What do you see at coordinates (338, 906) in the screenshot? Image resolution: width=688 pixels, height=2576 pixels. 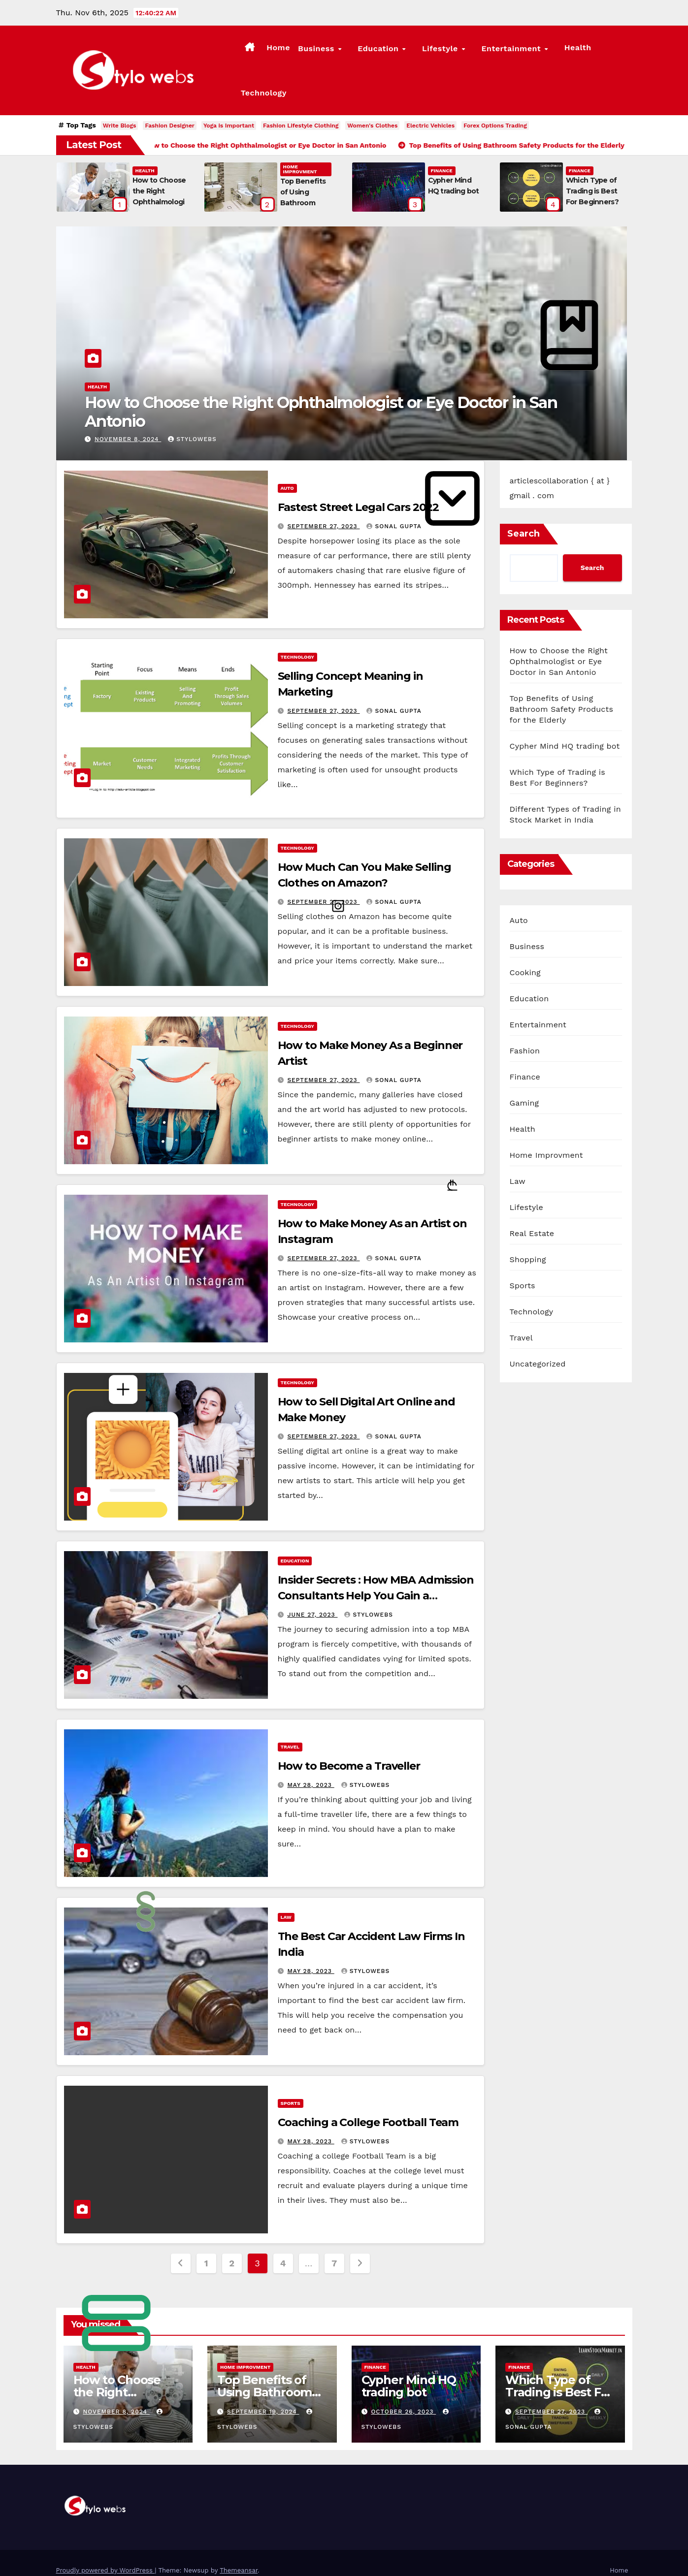 I see `browse music or audio library` at bounding box center [338, 906].